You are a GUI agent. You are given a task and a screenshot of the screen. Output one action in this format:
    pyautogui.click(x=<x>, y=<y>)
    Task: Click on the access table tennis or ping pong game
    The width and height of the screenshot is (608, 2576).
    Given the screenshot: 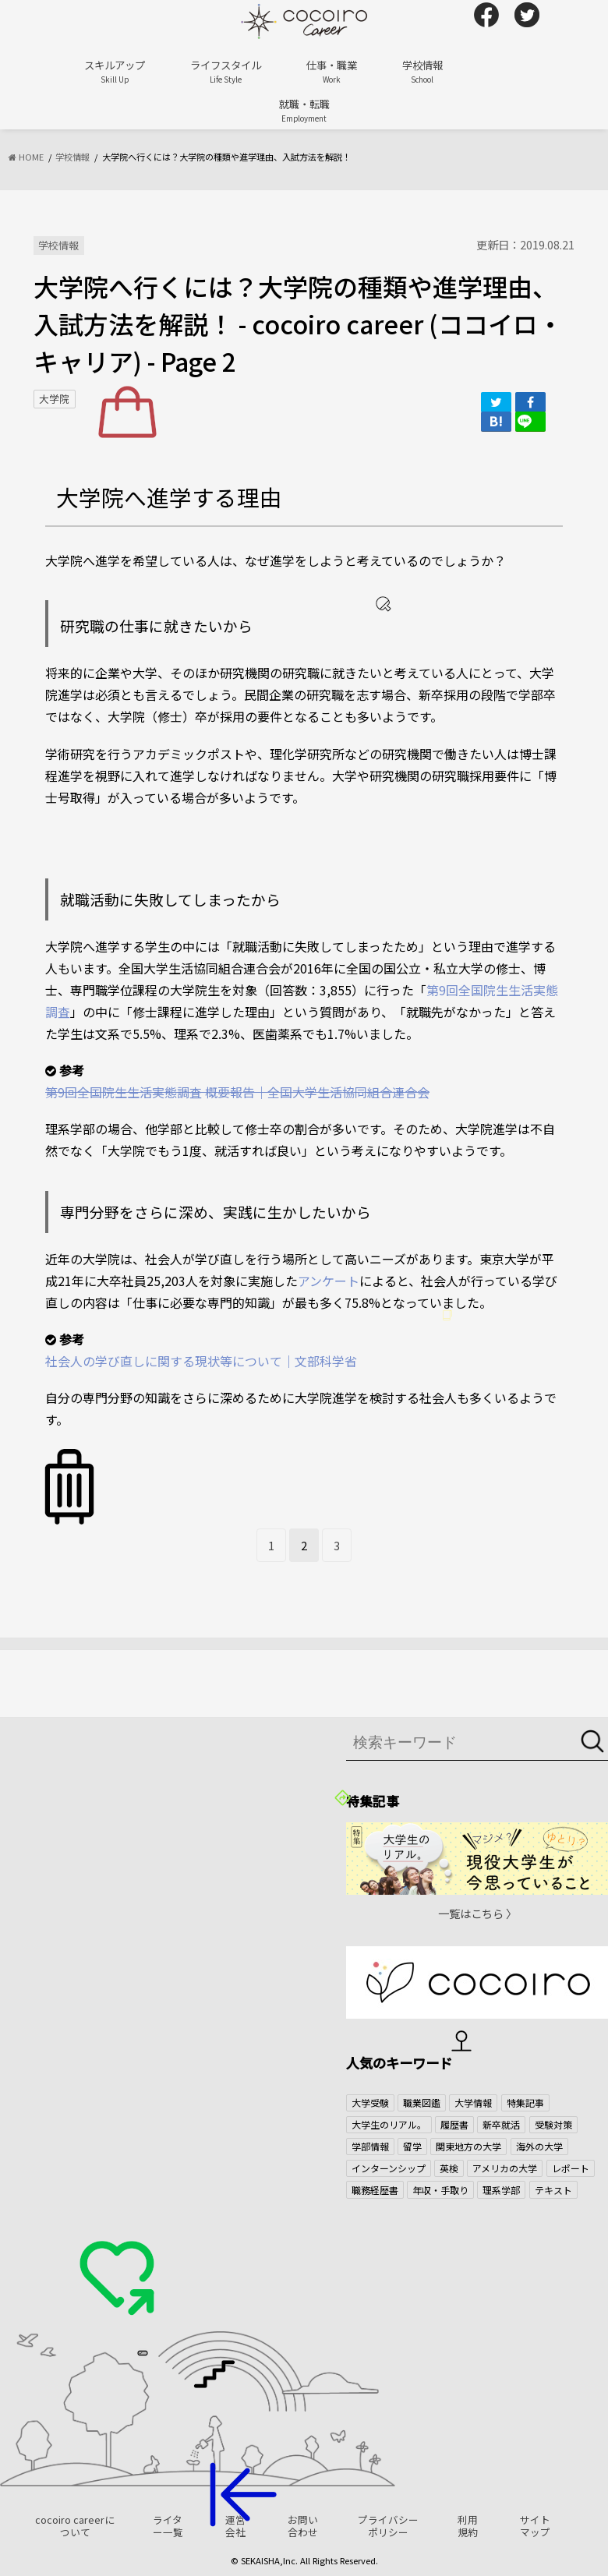 What is the action you would take?
    pyautogui.click(x=383, y=603)
    